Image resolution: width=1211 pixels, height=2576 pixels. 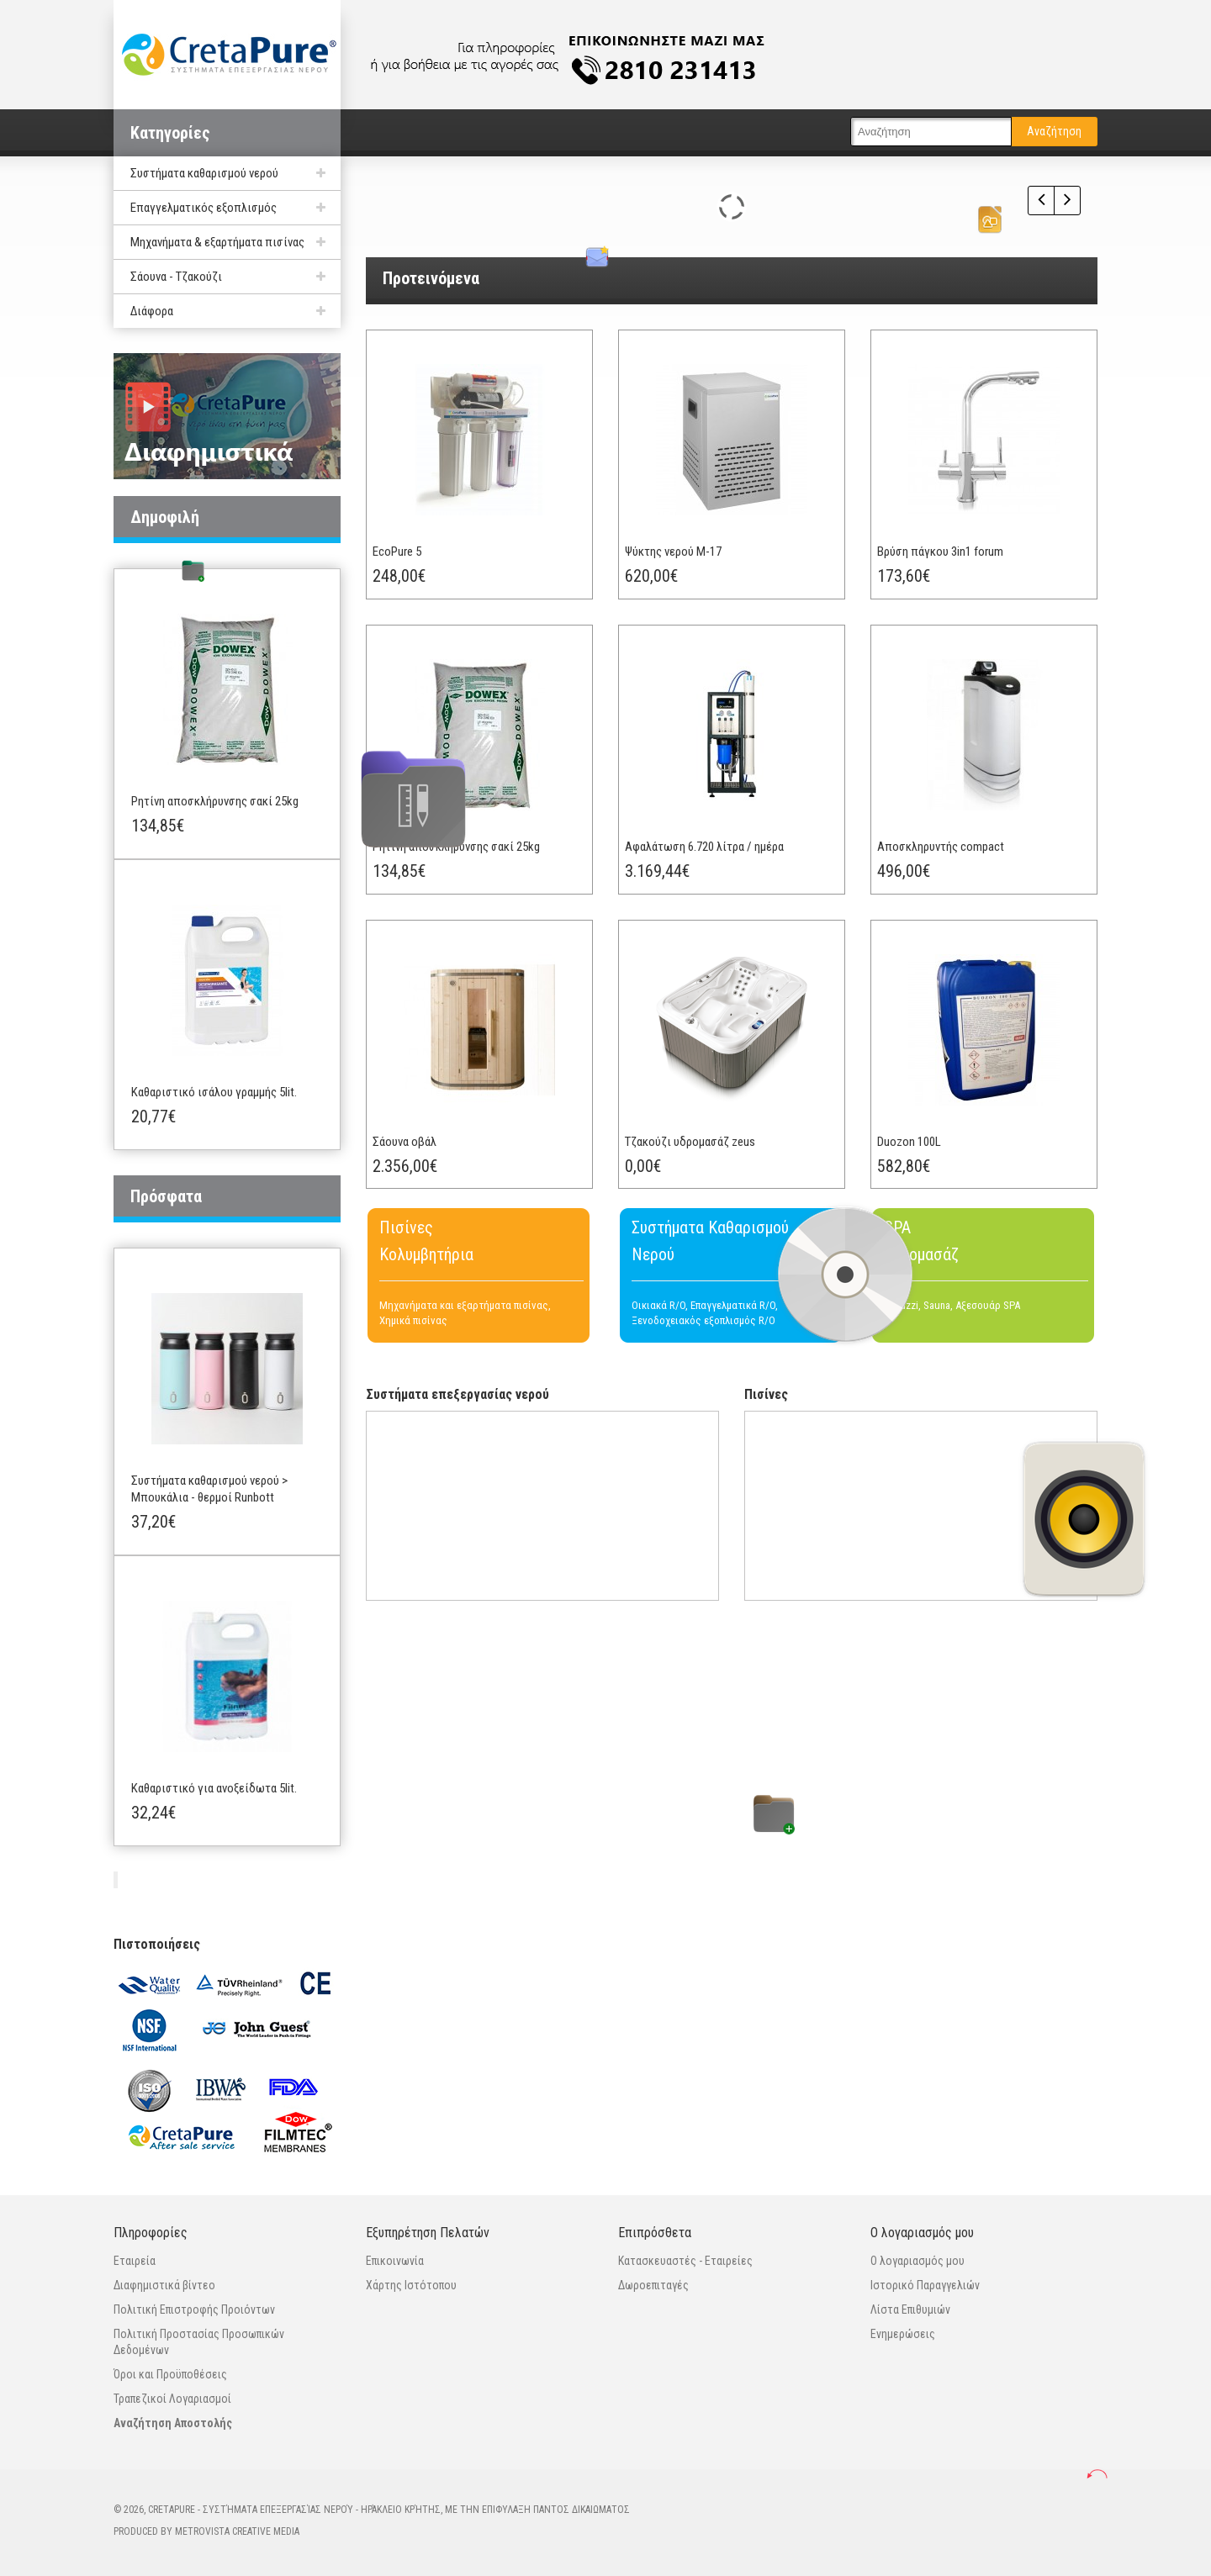 I want to click on open templates folder, so click(x=413, y=799).